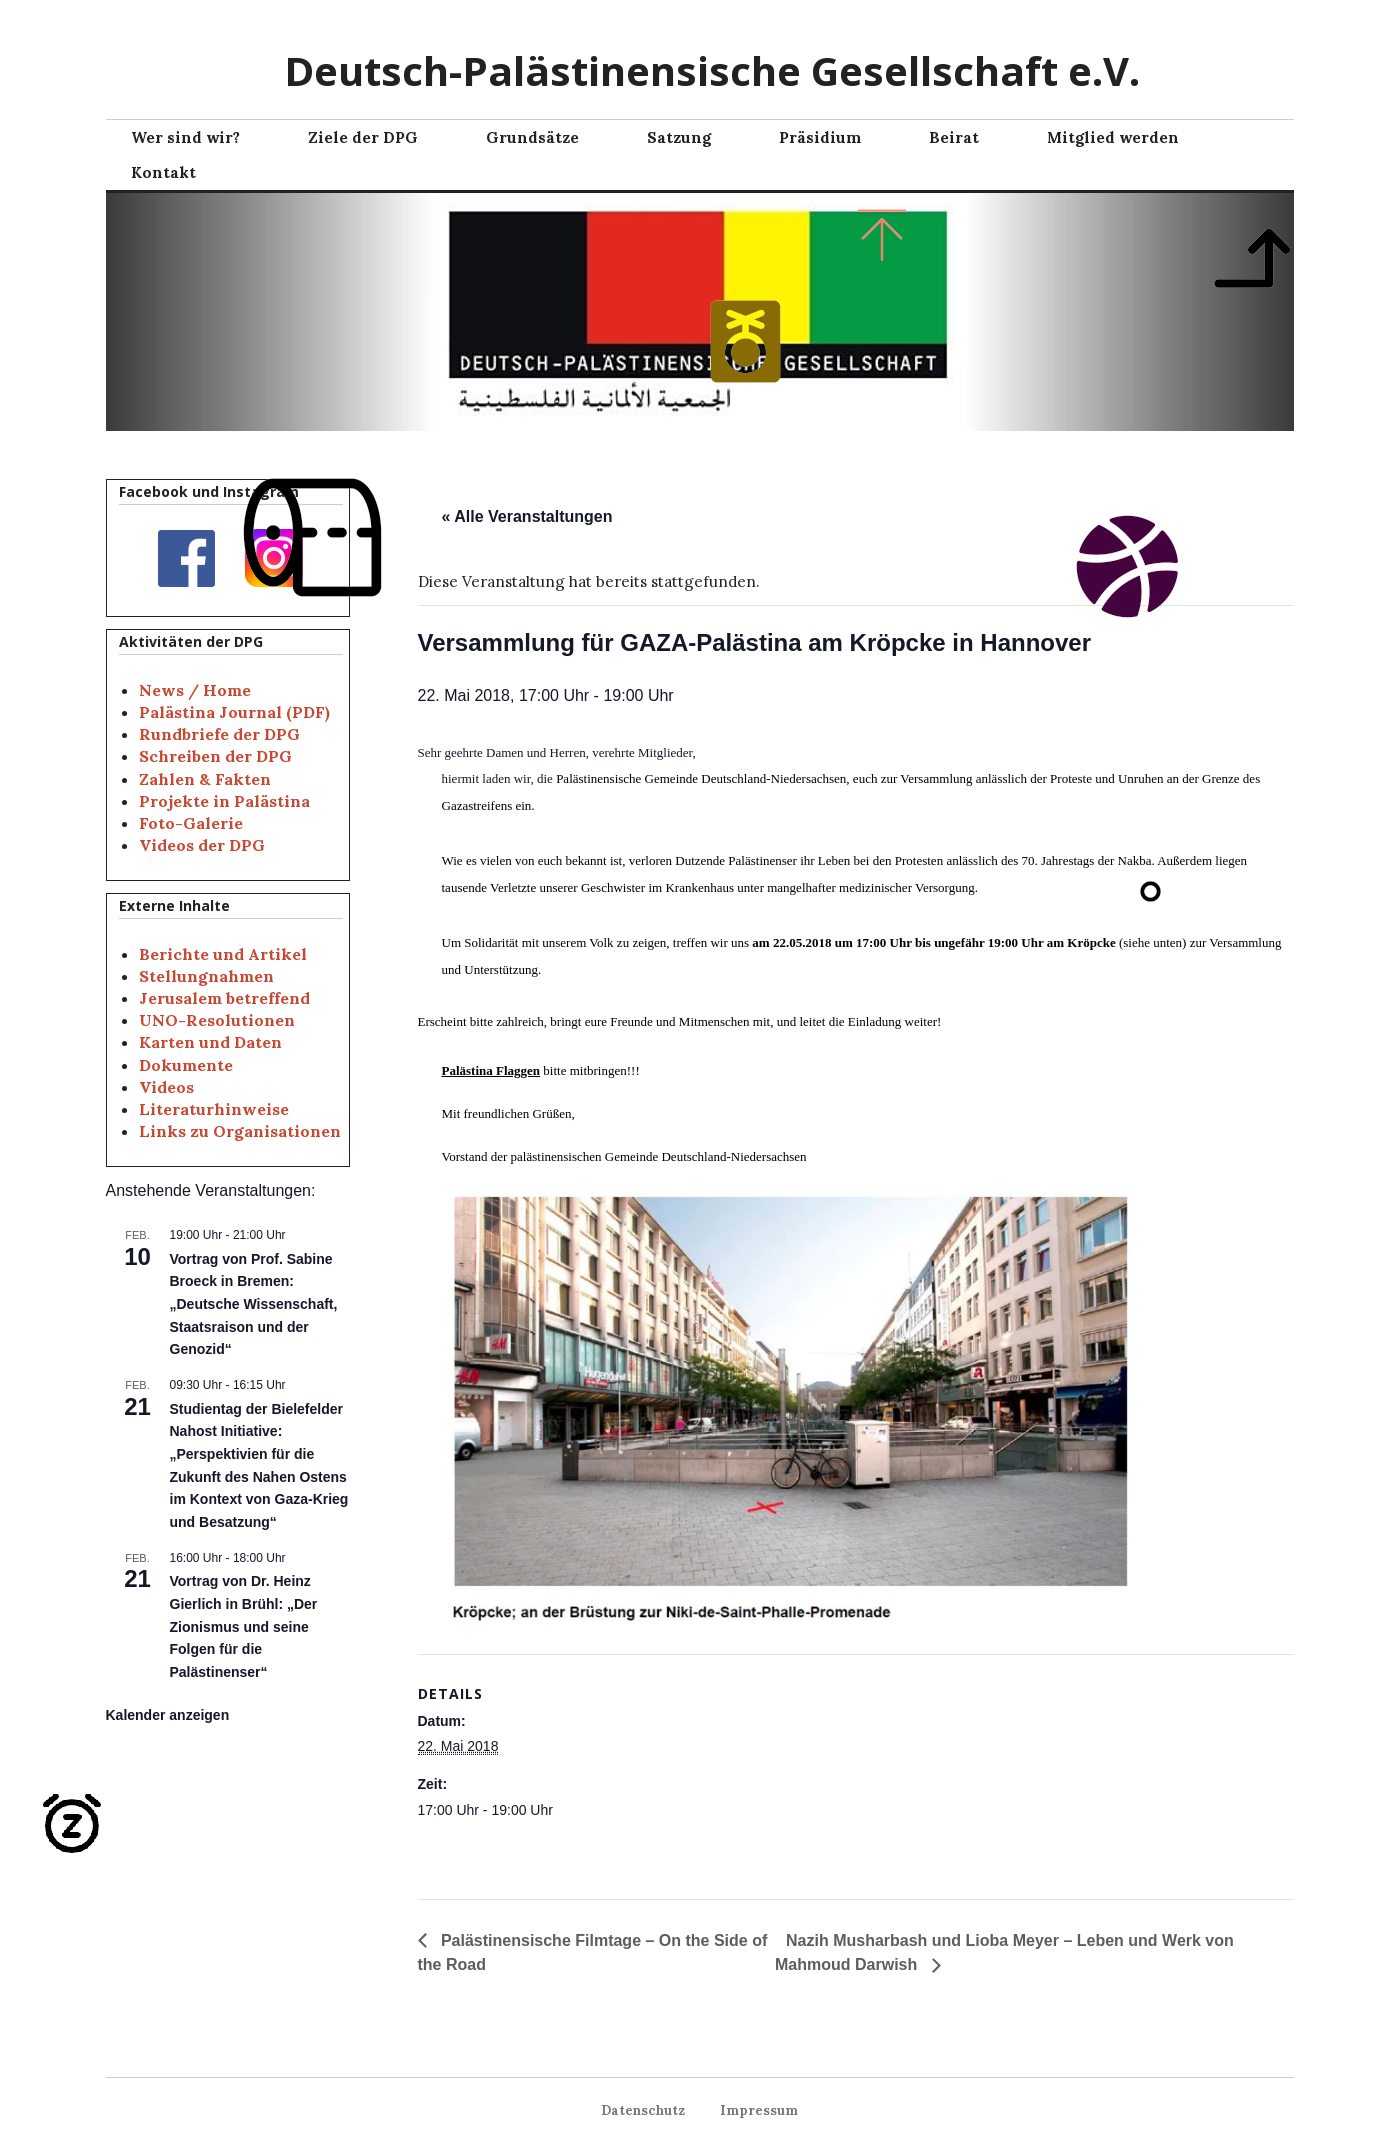 This screenshot has width=1399, height=2144. Describe the element at coordinates (1150, 891) in the screenshot. I see `indicates an unselected or inactive radio button option` at that location.